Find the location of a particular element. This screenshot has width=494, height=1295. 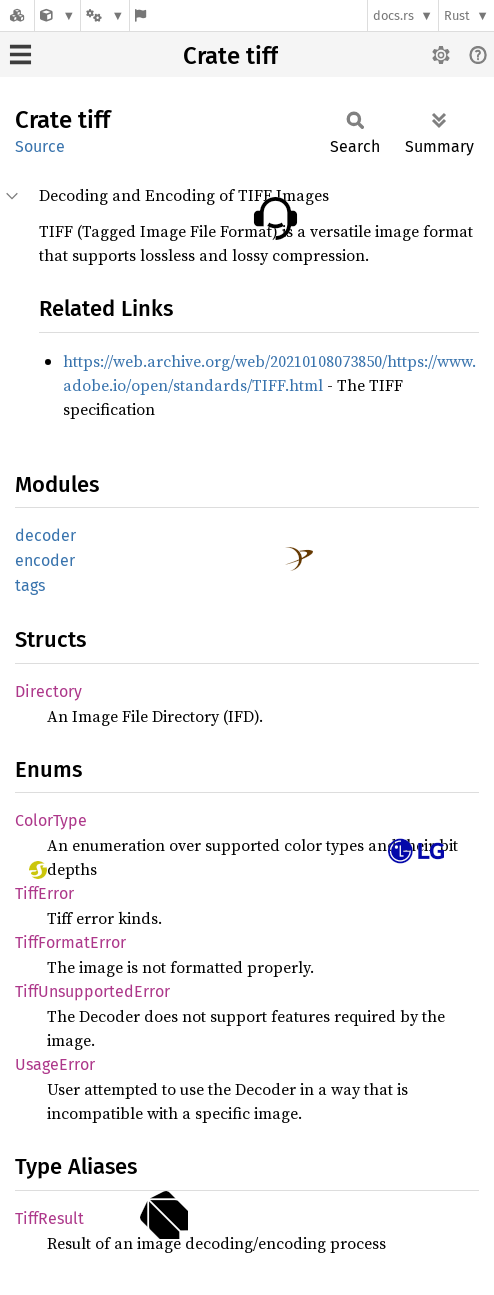

shelly smart home brand logo is located at coordinates (38, 870).